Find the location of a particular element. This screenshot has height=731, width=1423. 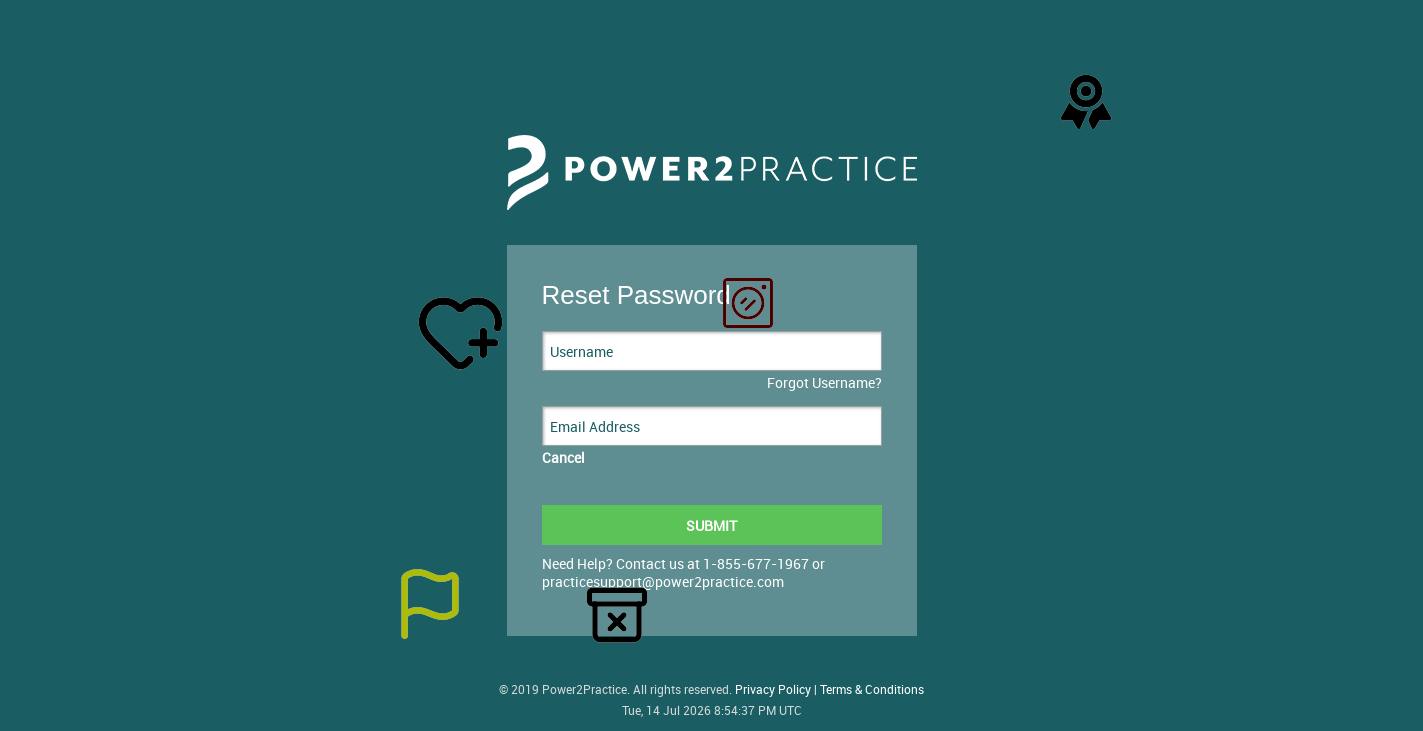

flag or bookmark an item for follow-up is located at coordinates (430, 604).